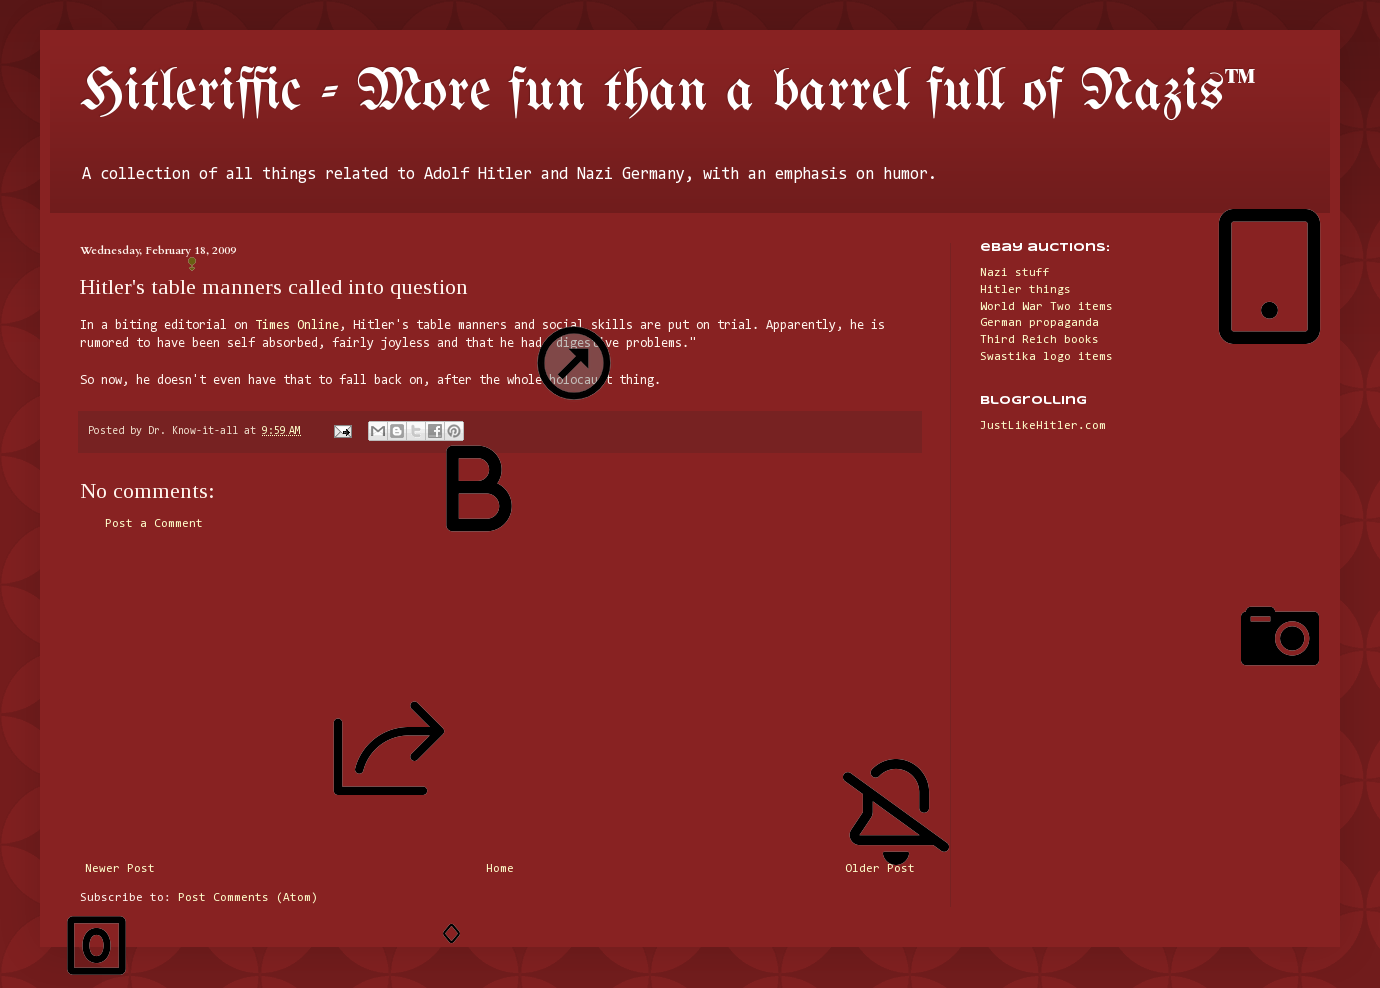 This screenshot has width=1380, height=988. I want to click on swipe down to refresh or load content, so click(192, 264).